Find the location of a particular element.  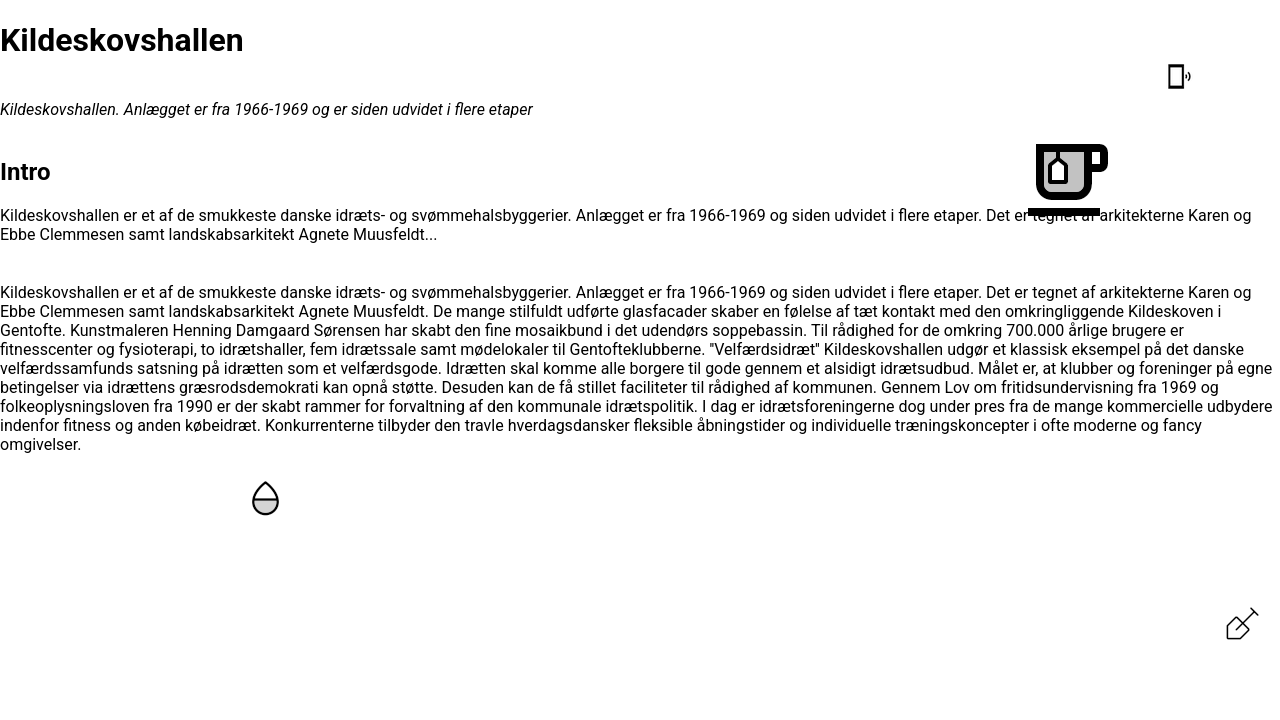

incoming call or notification on linked device is located at coordinates (1179, 76).